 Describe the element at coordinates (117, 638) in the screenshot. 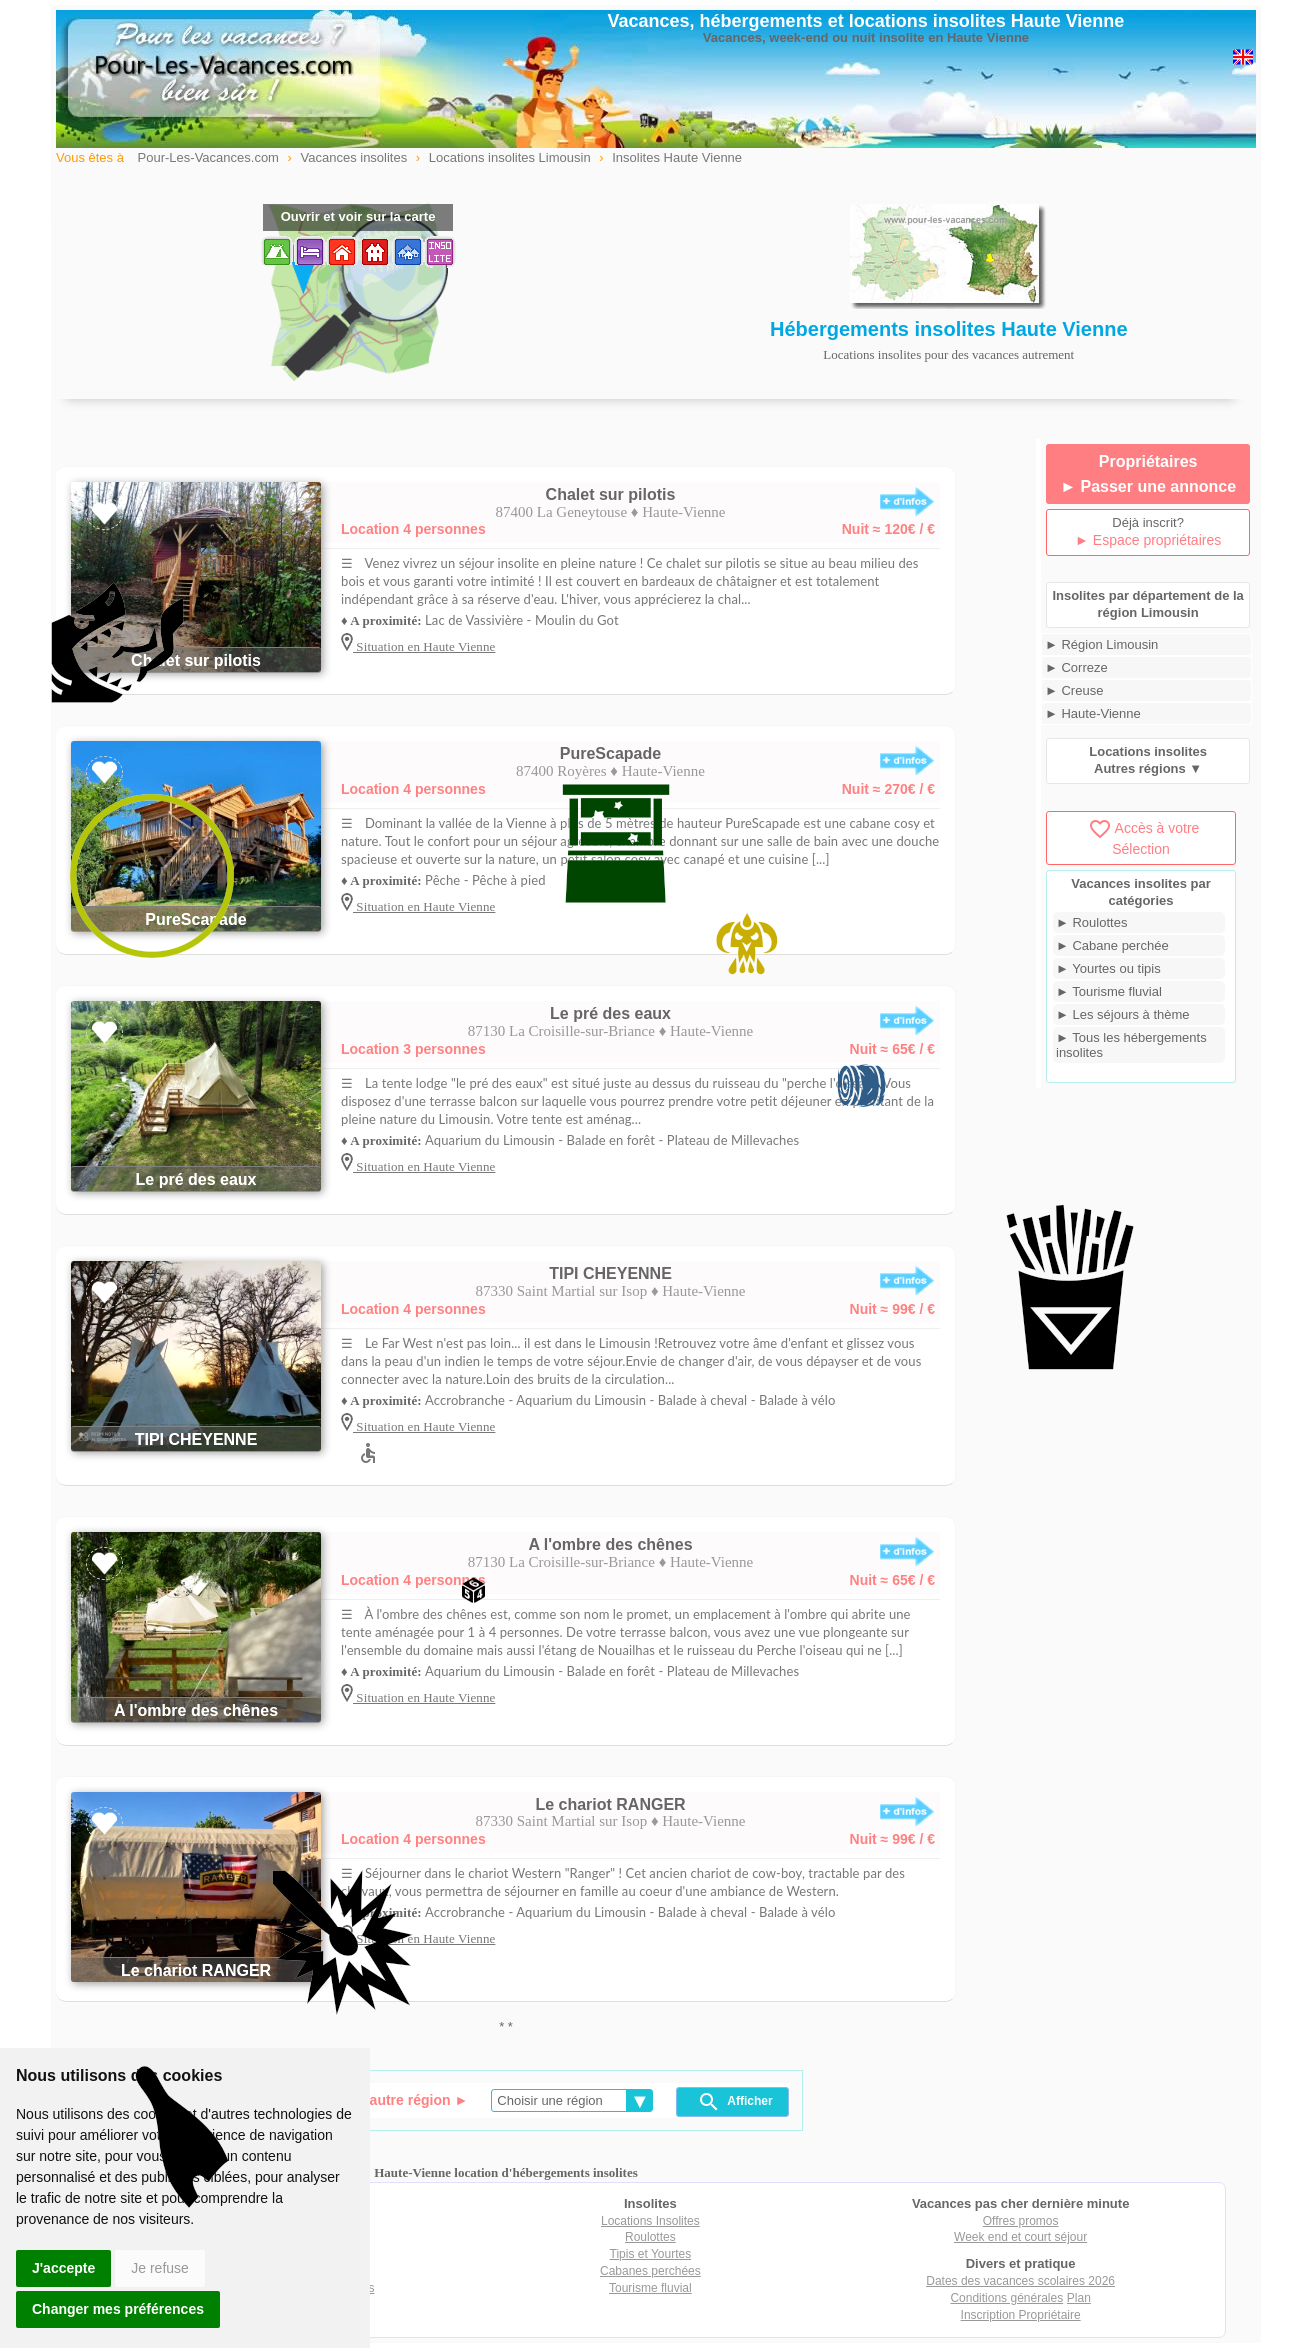

I see `indicates shark attack or danger zone in a game` at that location.